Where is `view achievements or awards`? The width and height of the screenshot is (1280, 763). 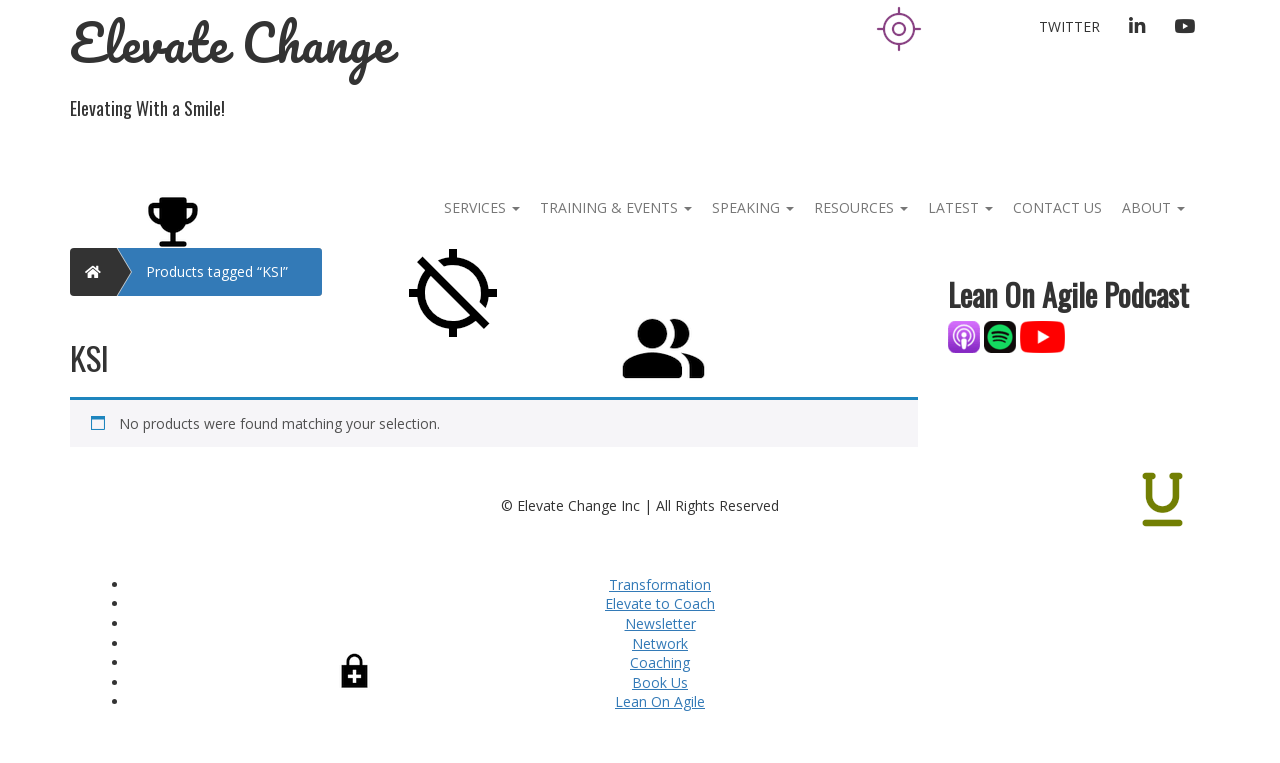 view achievements or awards is located at coordinates (173, 222).